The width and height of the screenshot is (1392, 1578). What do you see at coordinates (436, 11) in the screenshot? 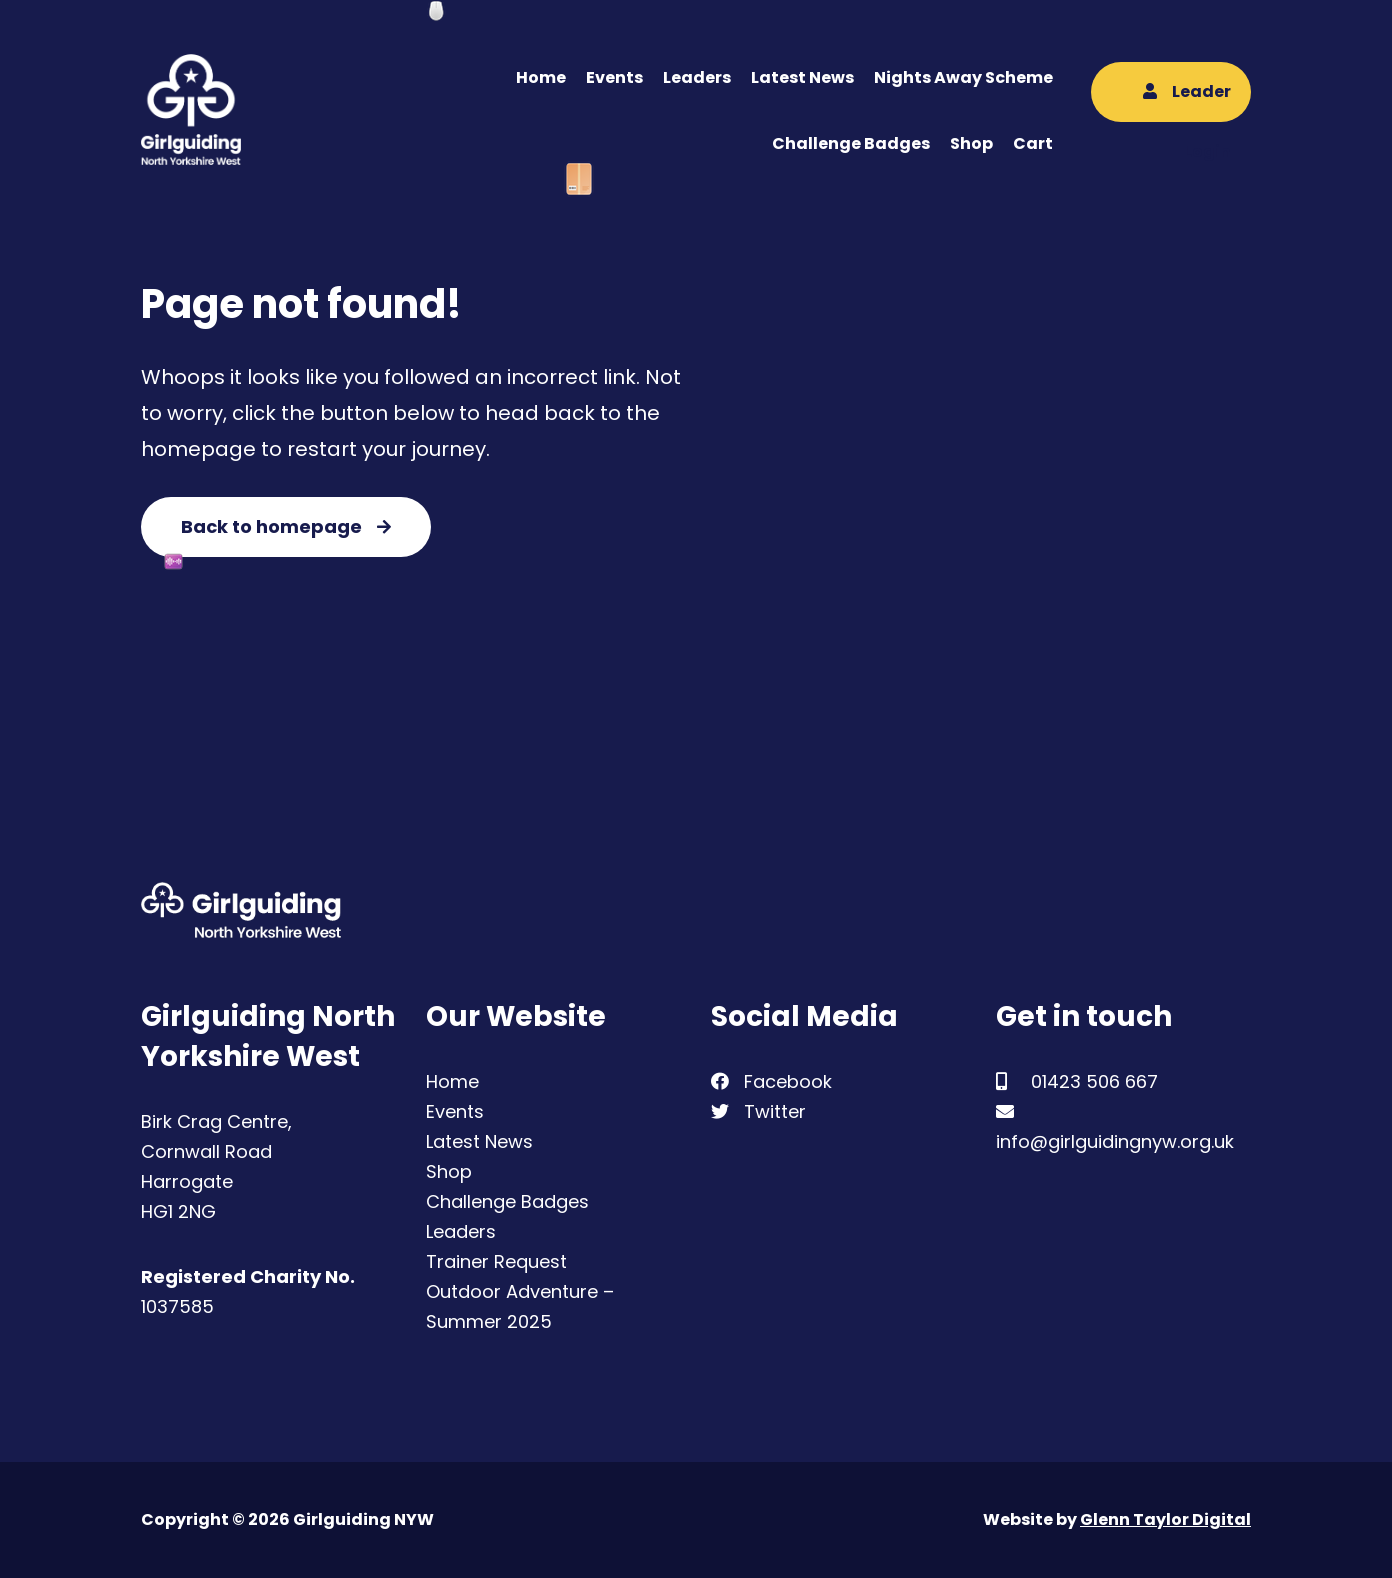
I see `mouse input device settings` at bounding box center [436, 11].